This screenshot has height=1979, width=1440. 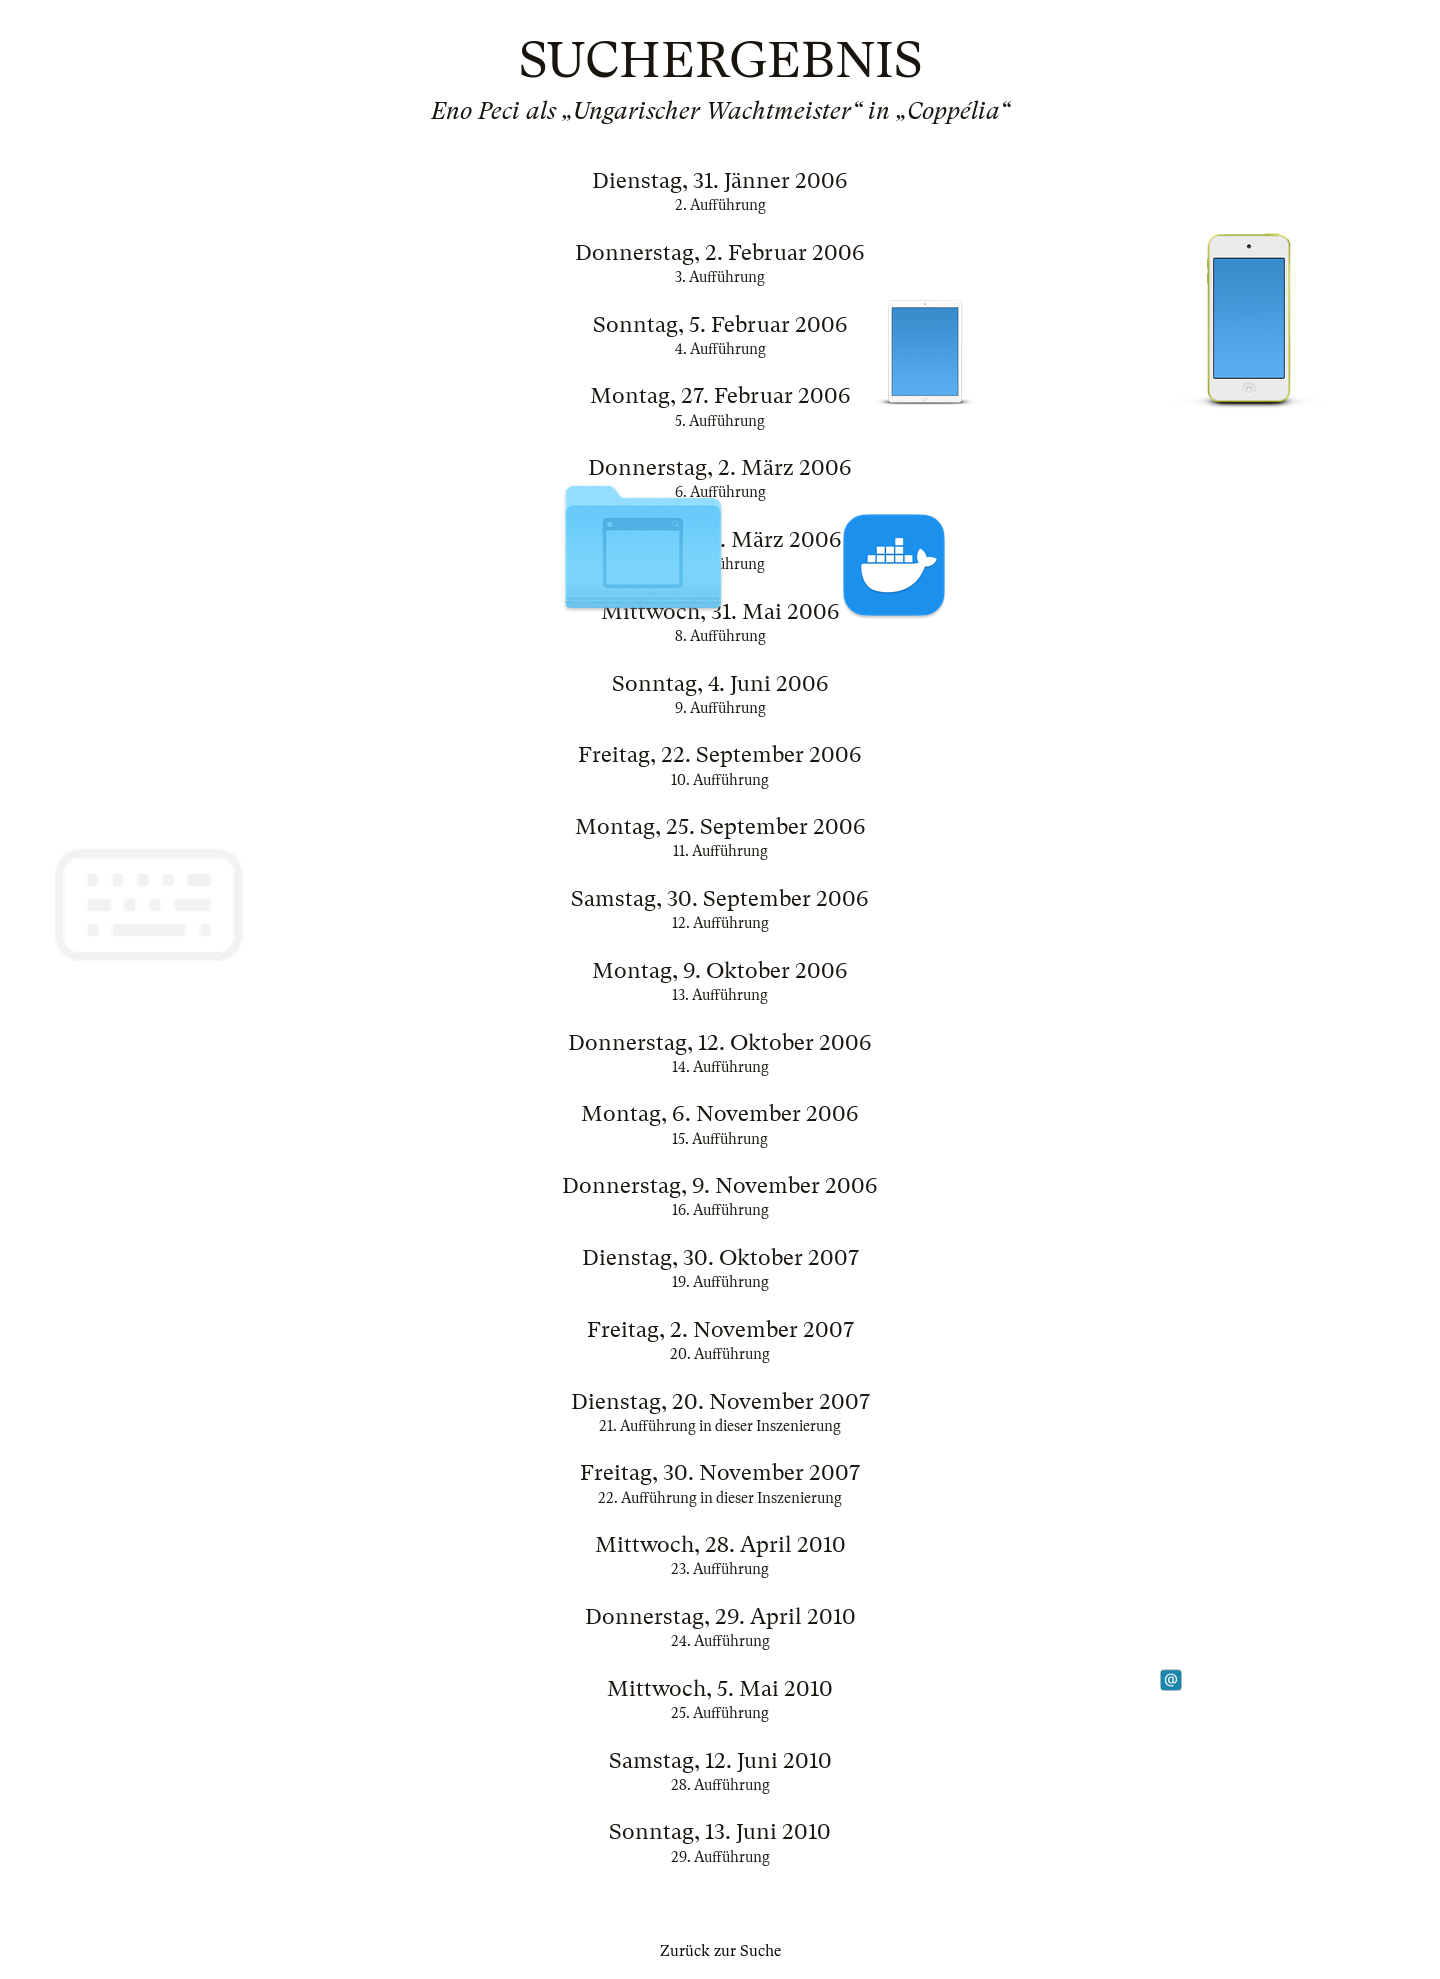 I want to click on iPod Touch device connected to your computer, so click(x=1249, y=321).